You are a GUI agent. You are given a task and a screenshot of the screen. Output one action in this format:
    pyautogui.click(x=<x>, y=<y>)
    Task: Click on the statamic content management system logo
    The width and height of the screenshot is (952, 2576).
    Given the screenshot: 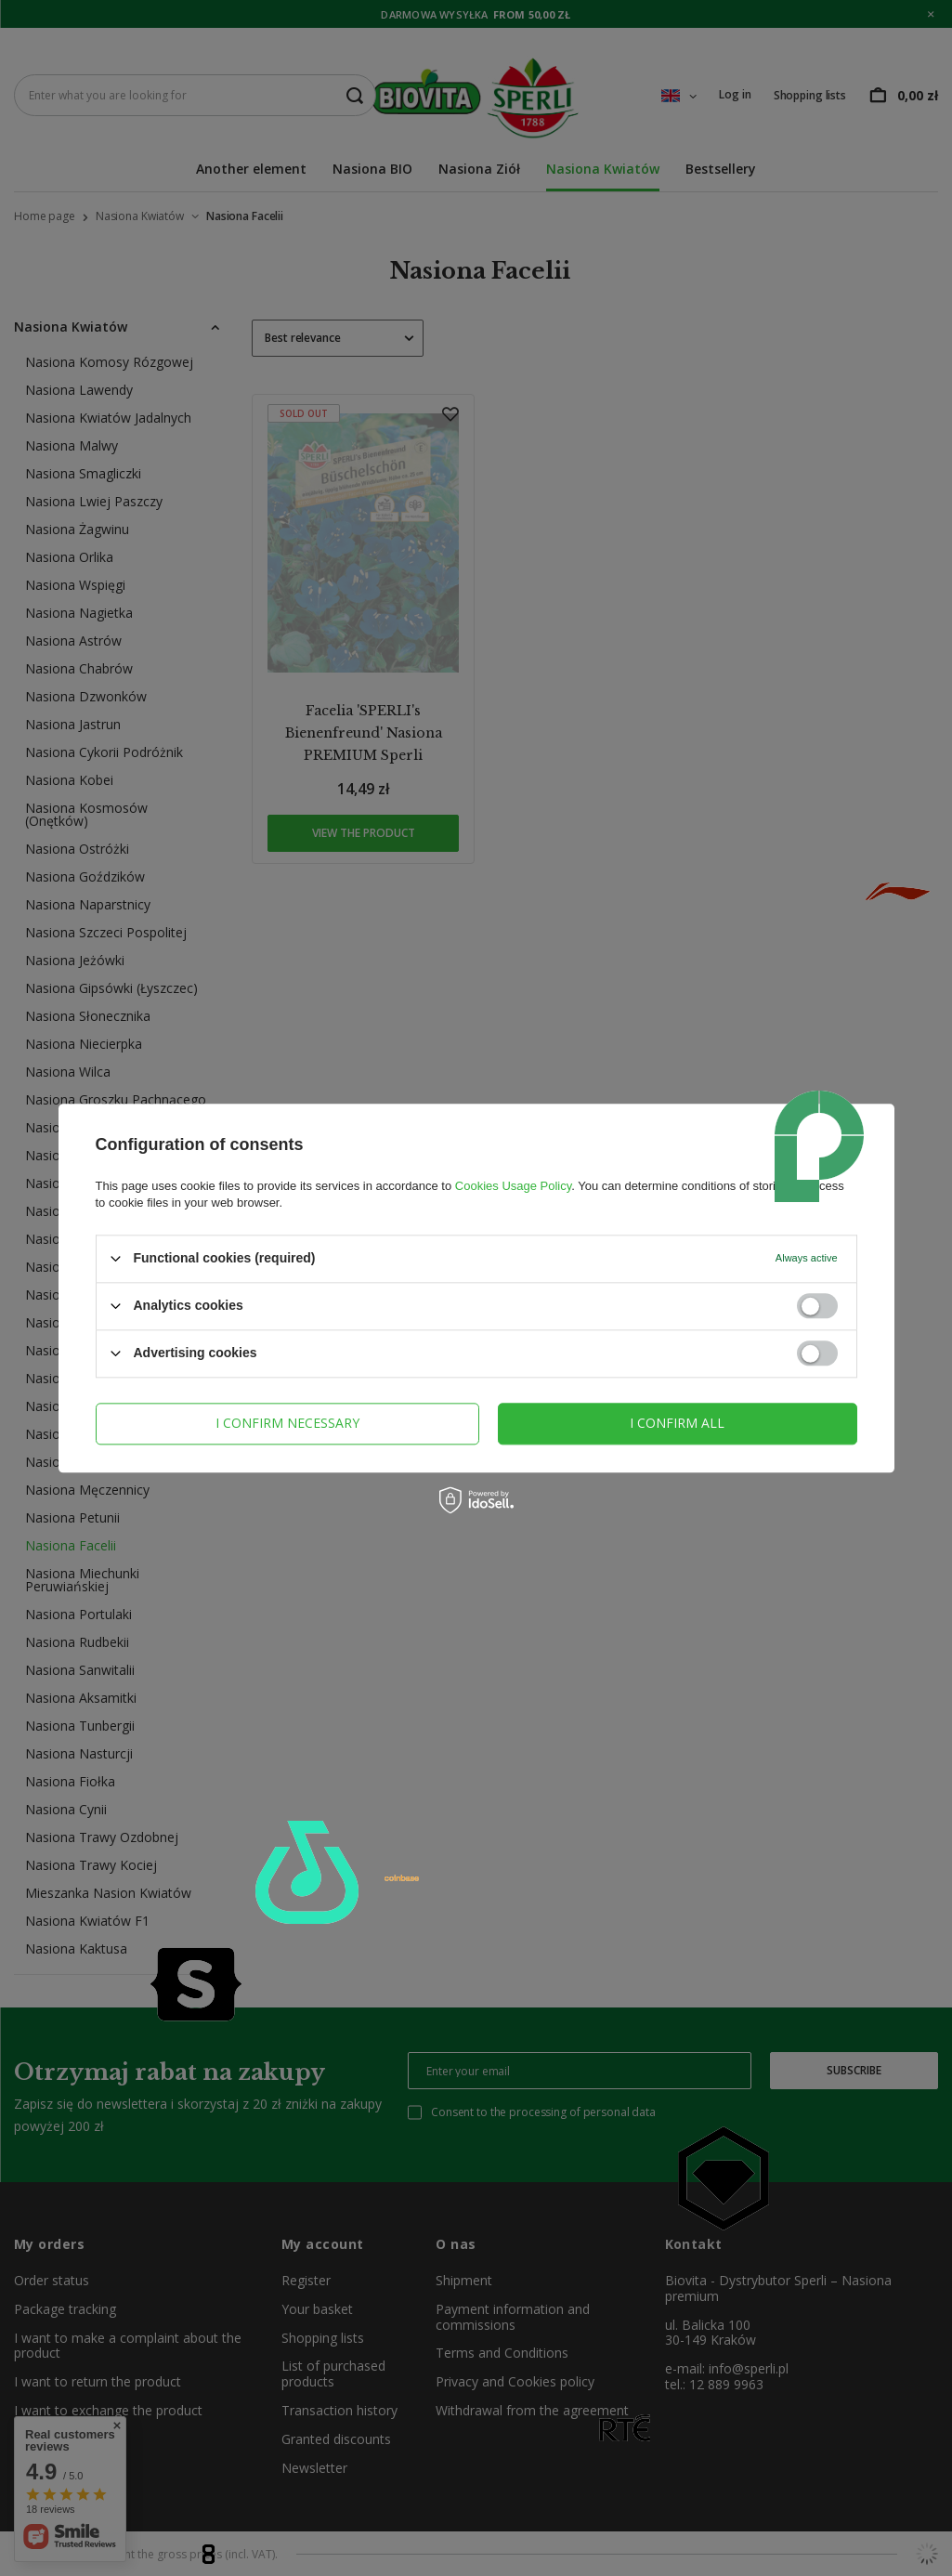 What is the action you would take?
    pyautogui.click(x=196, y=1984)
    